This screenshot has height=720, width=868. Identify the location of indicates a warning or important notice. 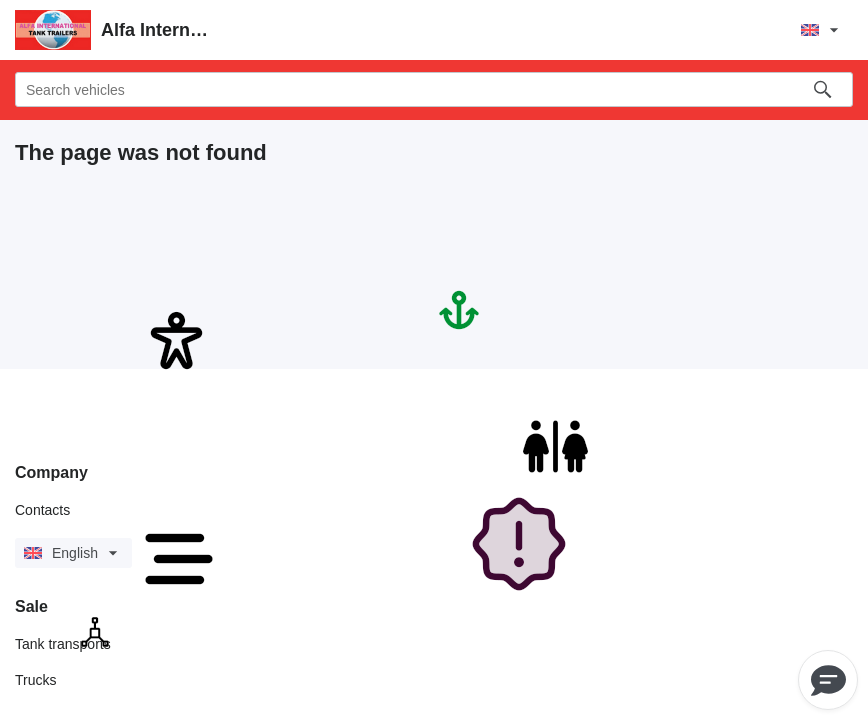
(519, 544).